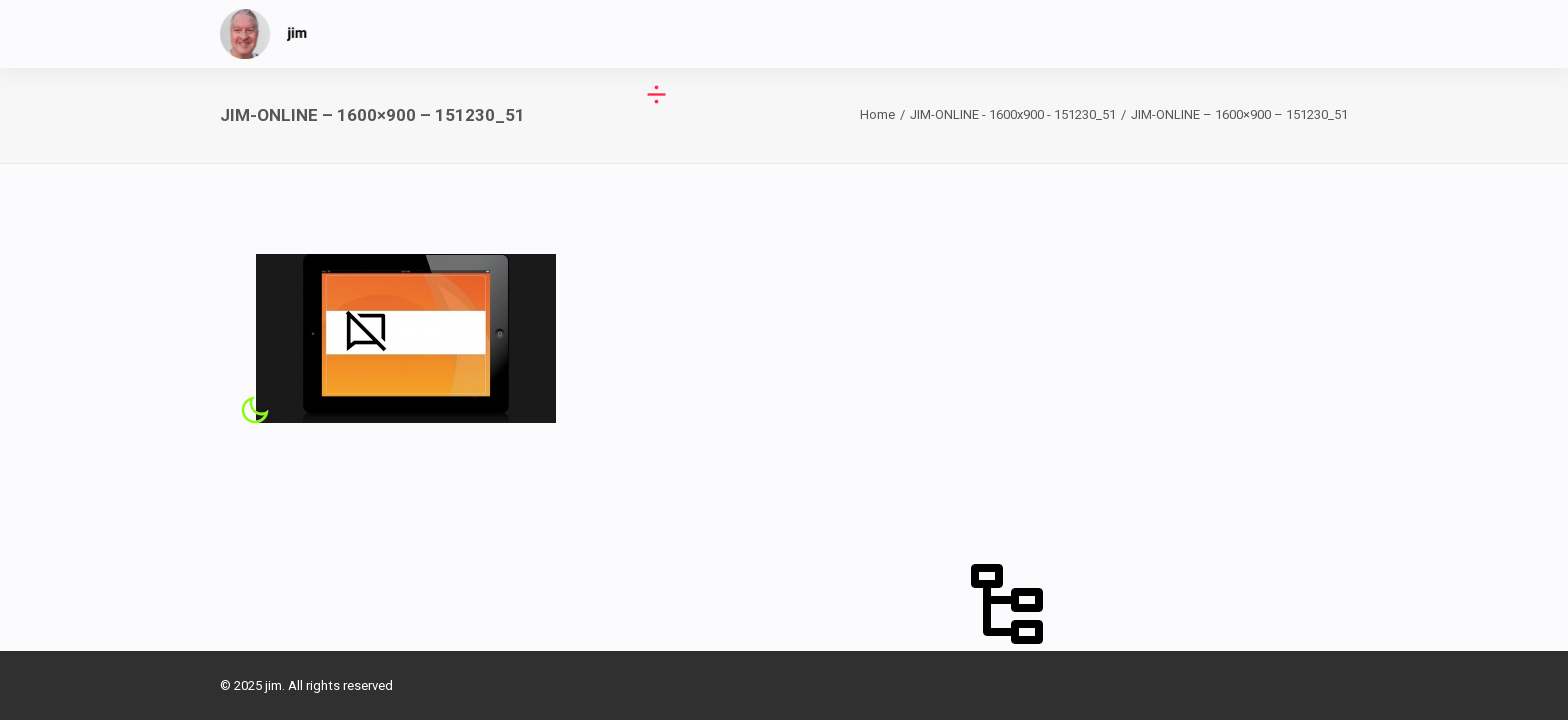  I want to click on view hierarchical structure or organization chart, so click(1007, 604).